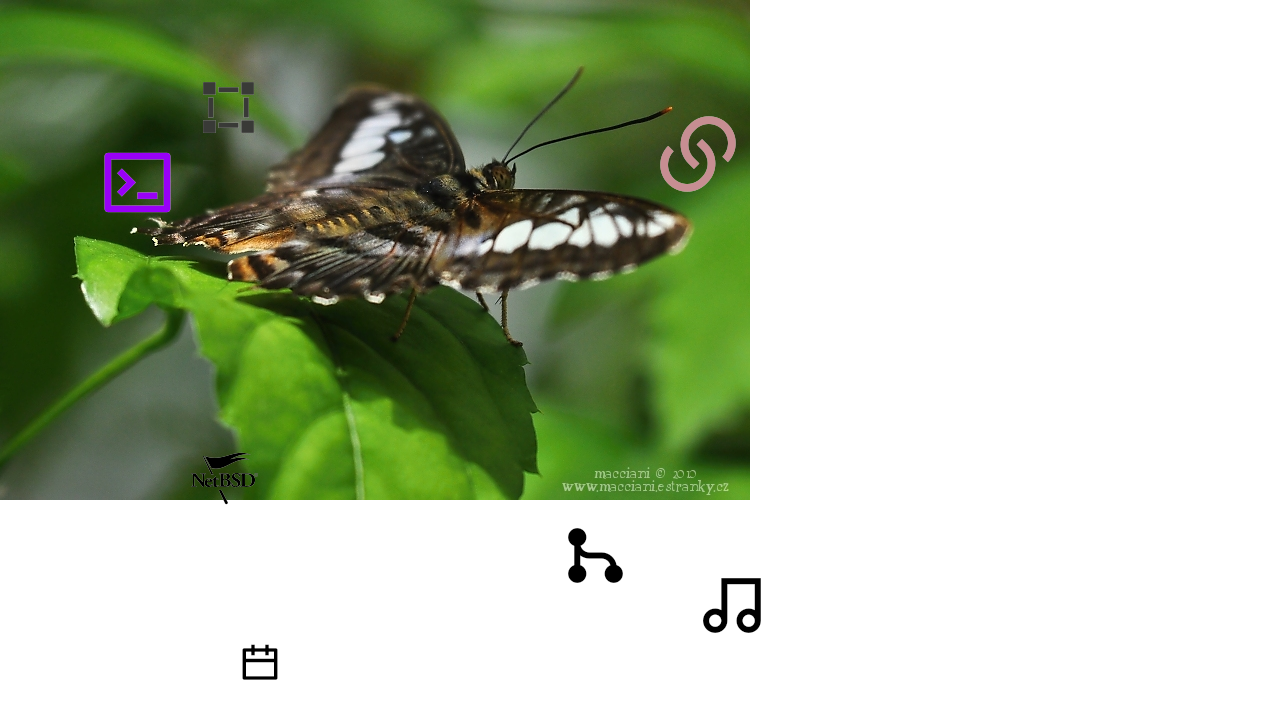 The image size is (1286, 720). What do you see at coordinates (137, 182) in the screenshot?
I see `open terminal or command line interface` at bounding box center [137, 182].